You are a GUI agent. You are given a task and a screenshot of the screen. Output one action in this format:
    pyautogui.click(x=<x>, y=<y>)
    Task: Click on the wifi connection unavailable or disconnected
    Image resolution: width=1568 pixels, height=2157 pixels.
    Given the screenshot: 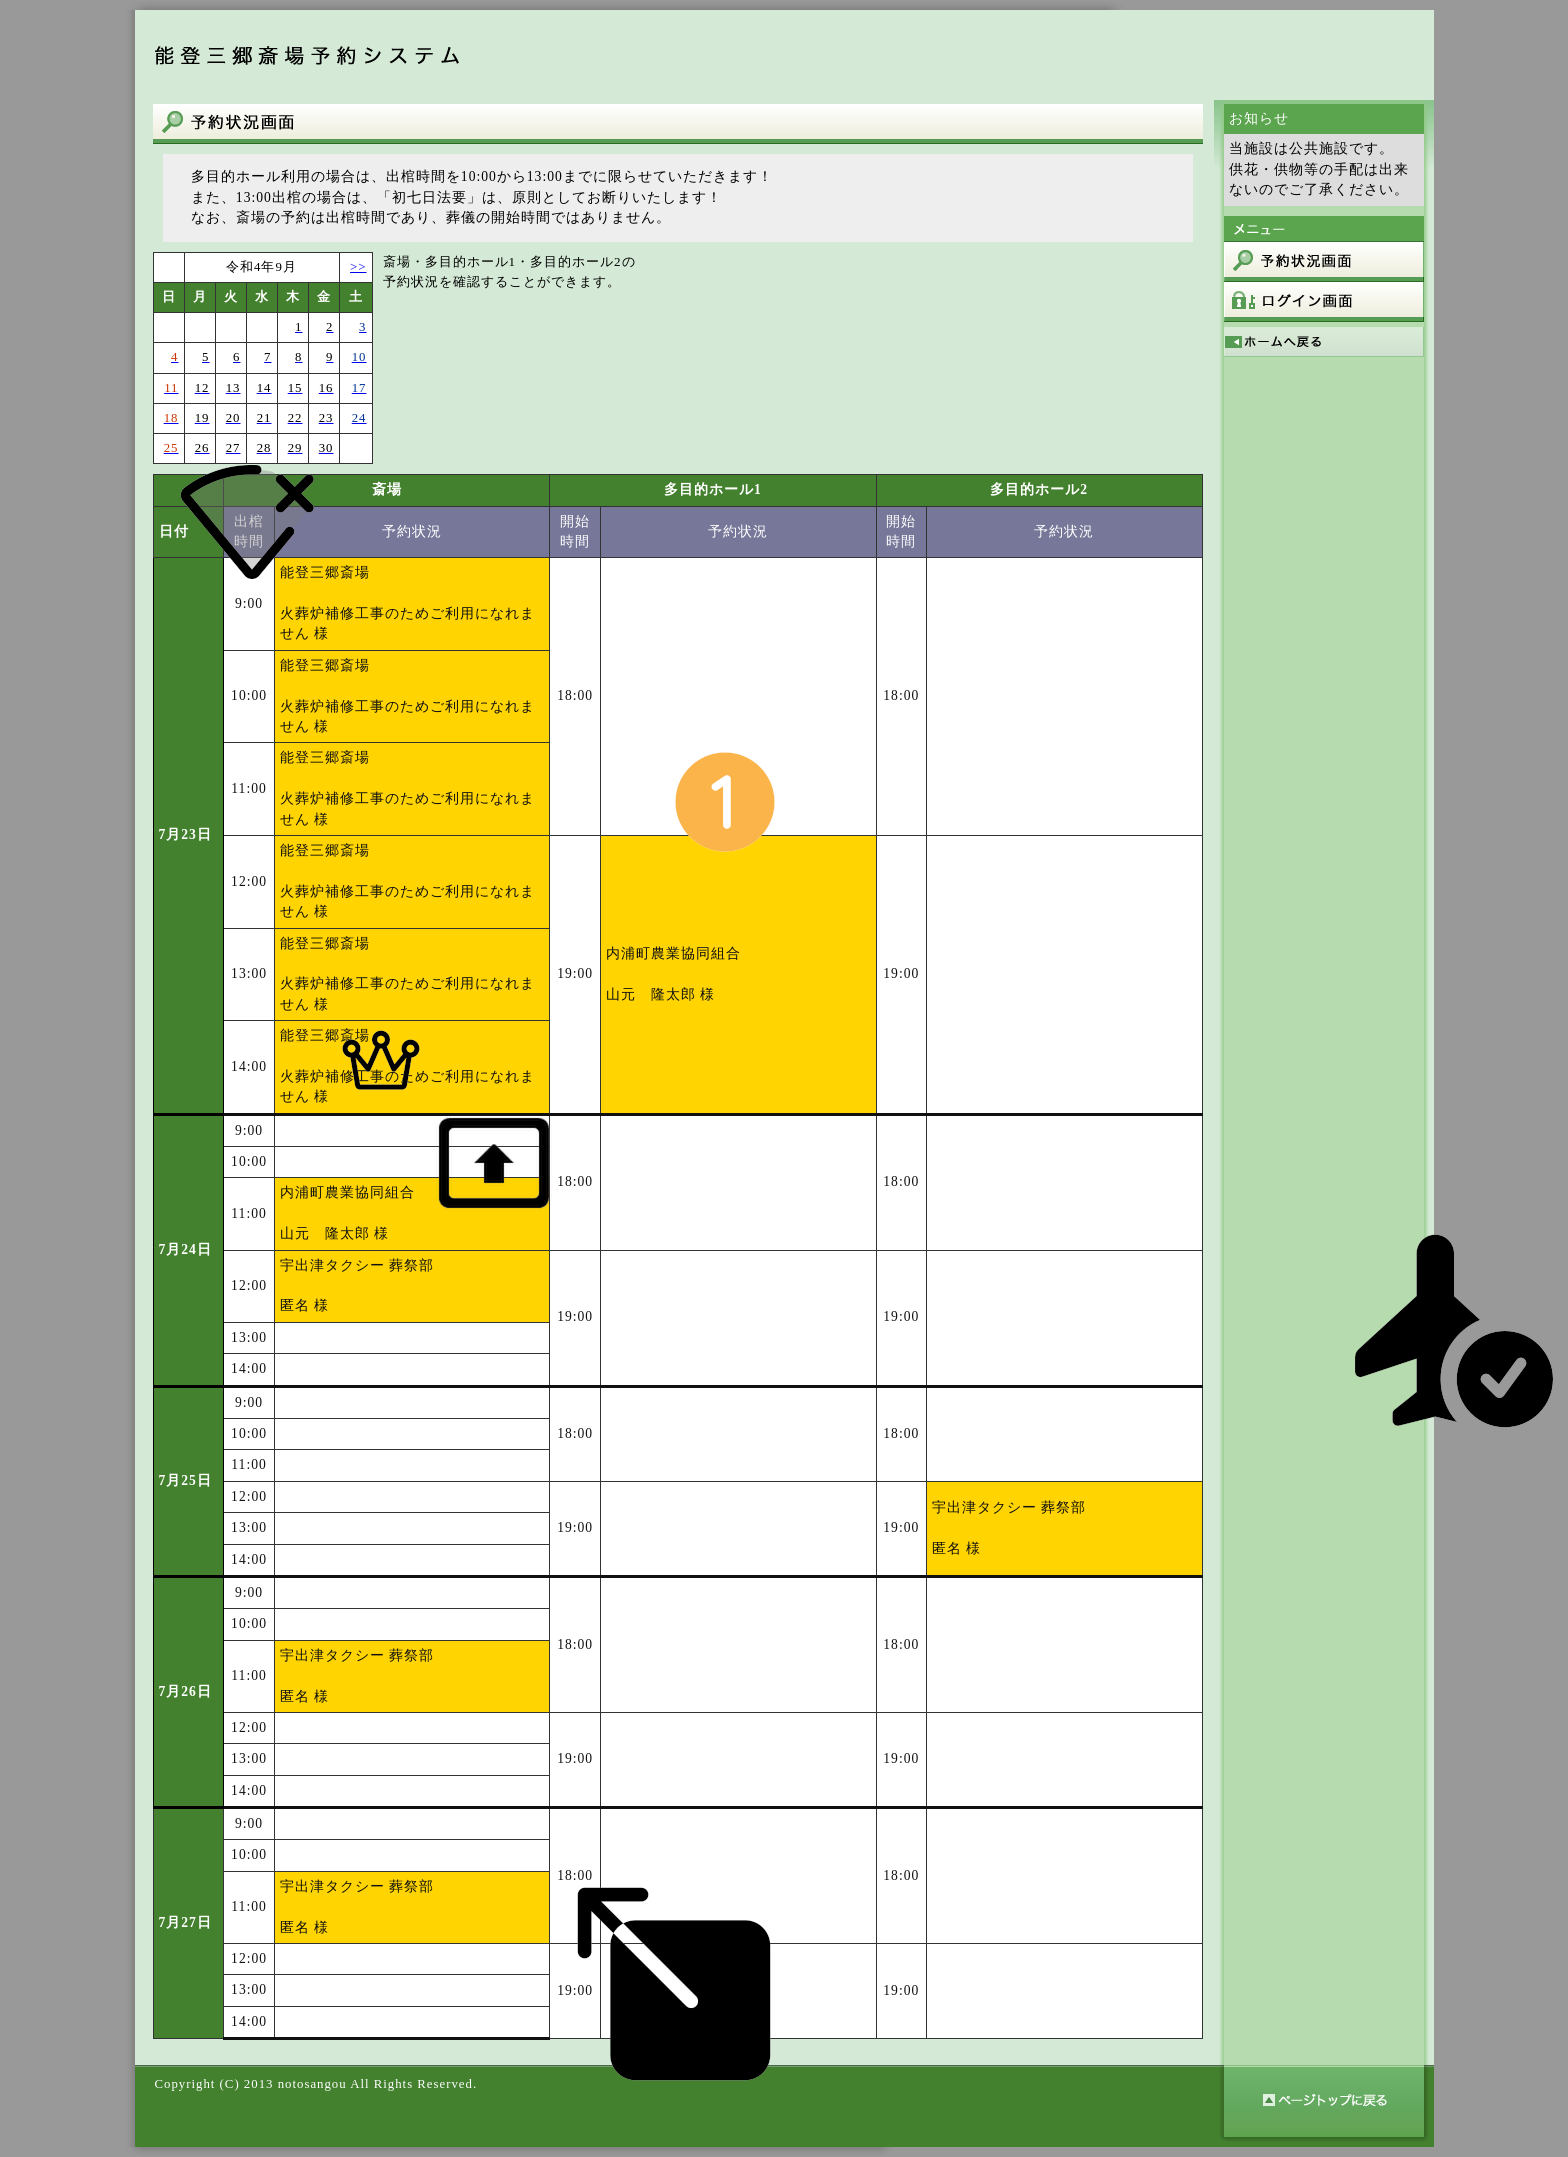 What is the action you would take?
    pyautogui.click(x=252, y=522)
    